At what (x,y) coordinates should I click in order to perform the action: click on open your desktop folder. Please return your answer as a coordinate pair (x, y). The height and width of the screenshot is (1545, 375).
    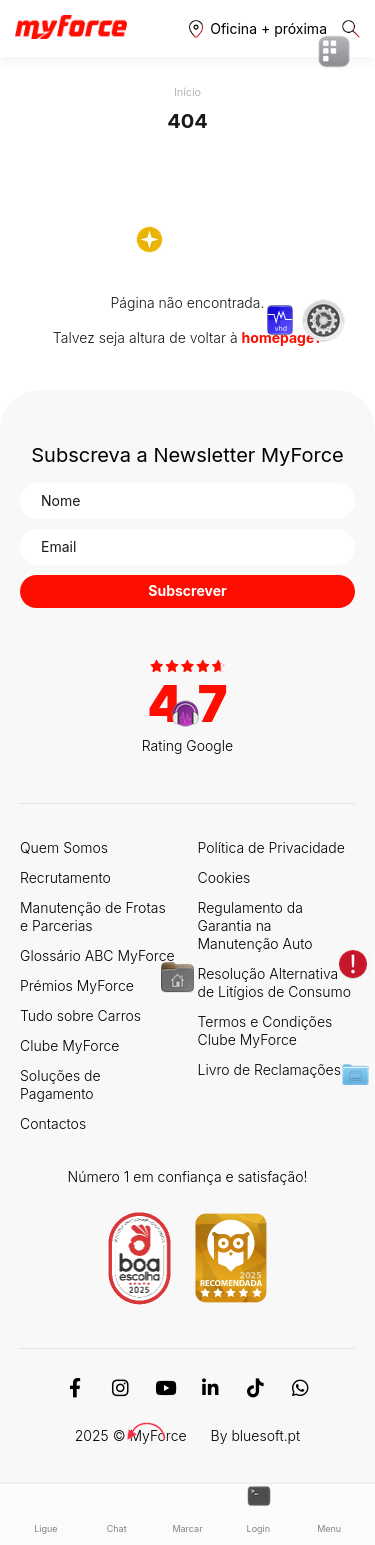
    Looking at the image, I should click on (355, 1074).